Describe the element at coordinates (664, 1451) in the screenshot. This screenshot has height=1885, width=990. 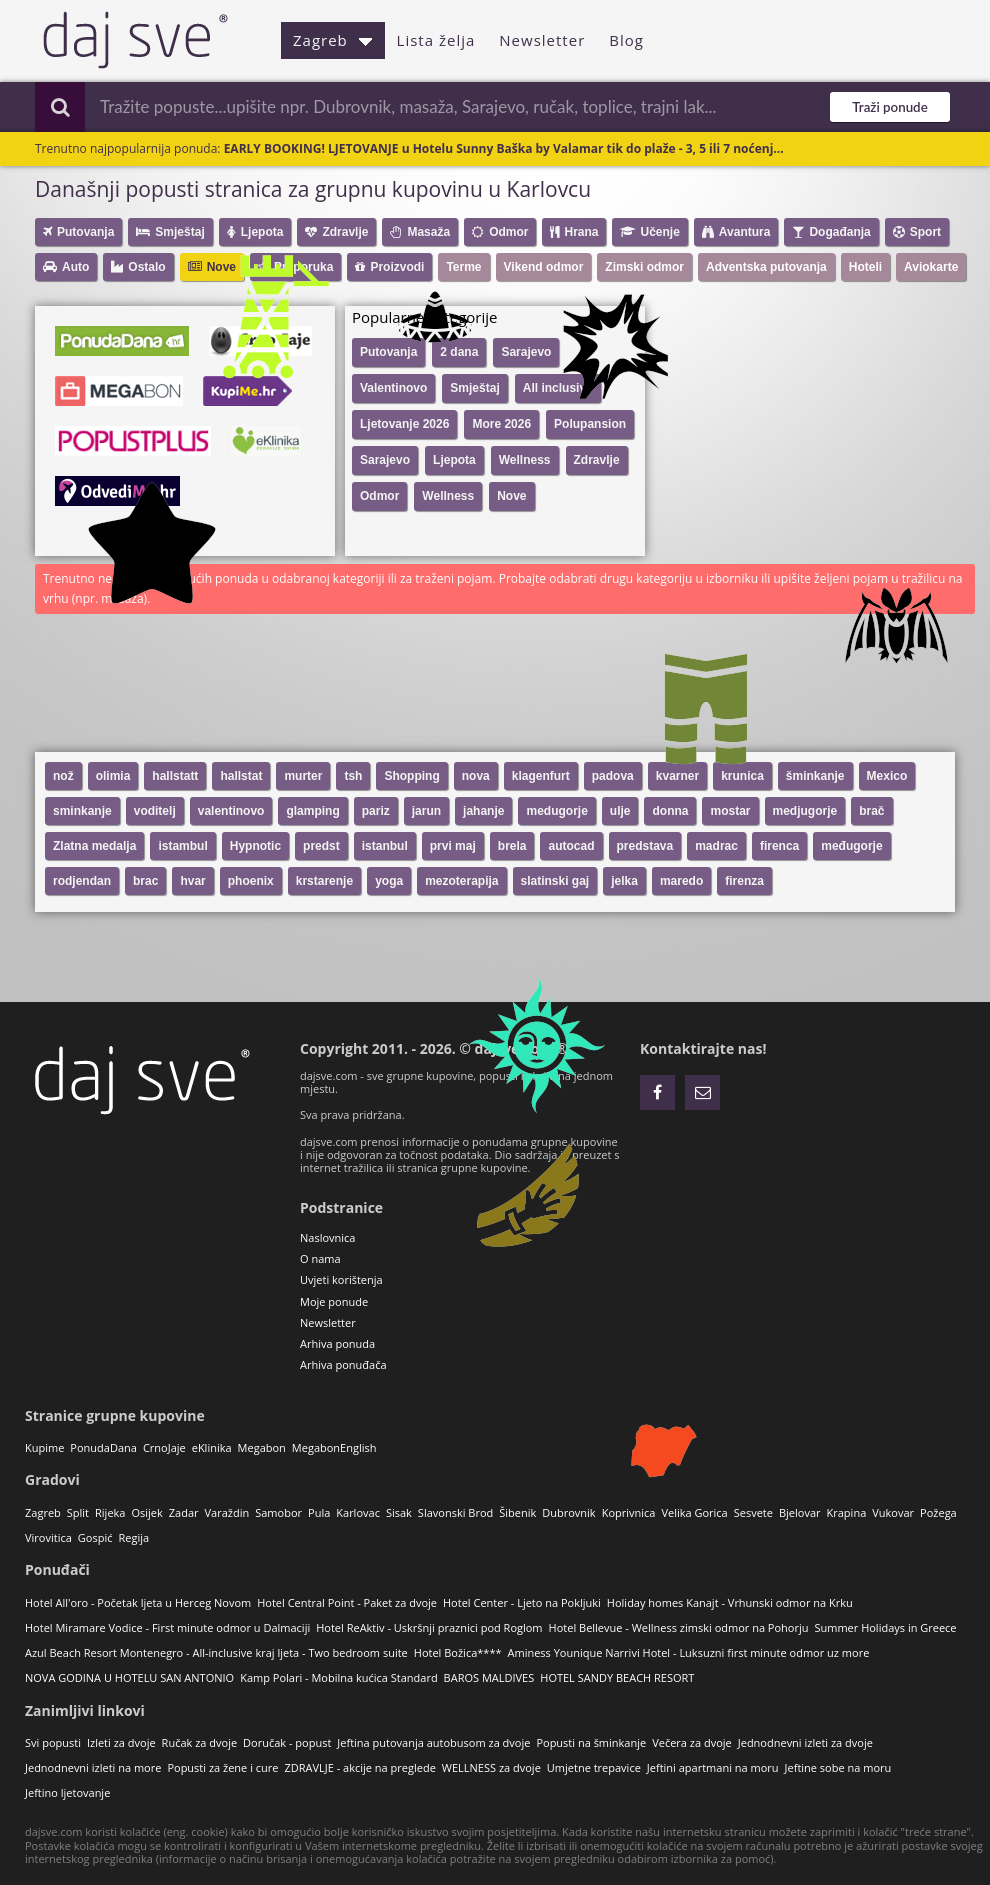
I see `select Nigeria as your country or region` at that location.